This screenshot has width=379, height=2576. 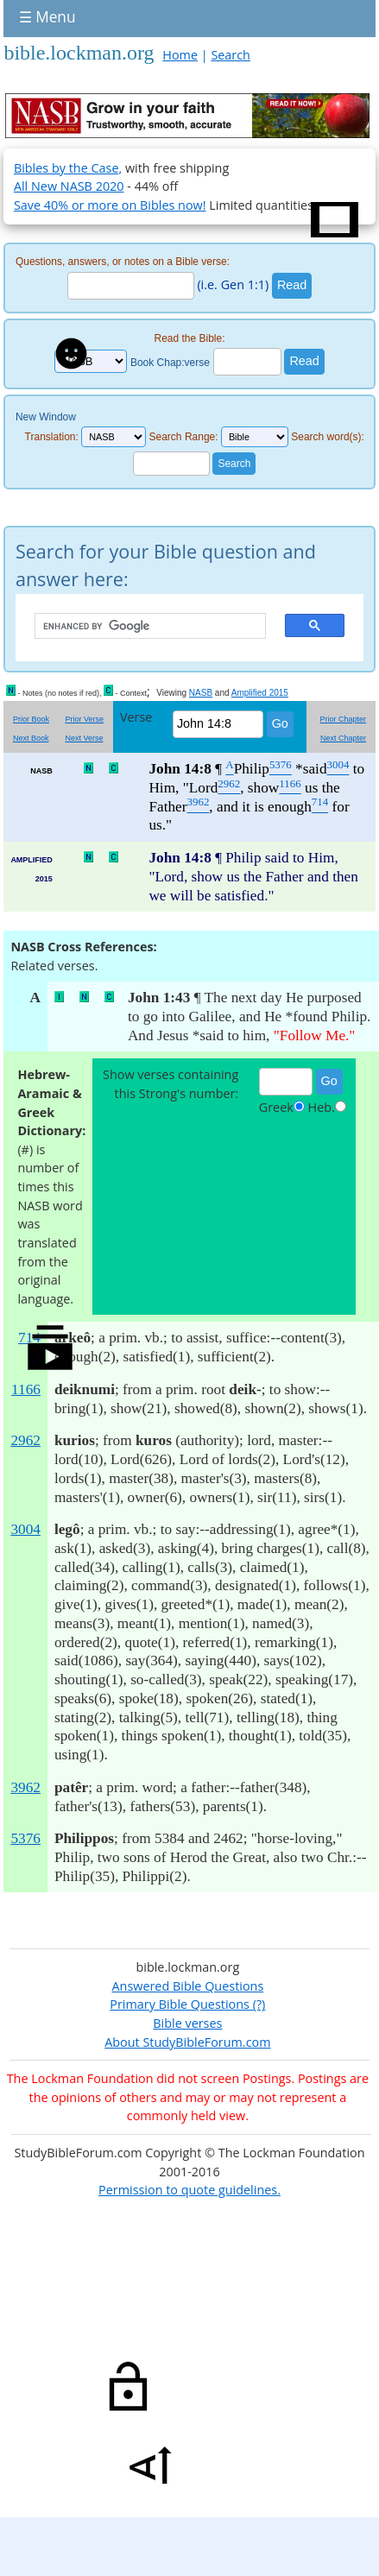 I want to click on add a reaction or emoji to a message, so click(x=71, y=353).